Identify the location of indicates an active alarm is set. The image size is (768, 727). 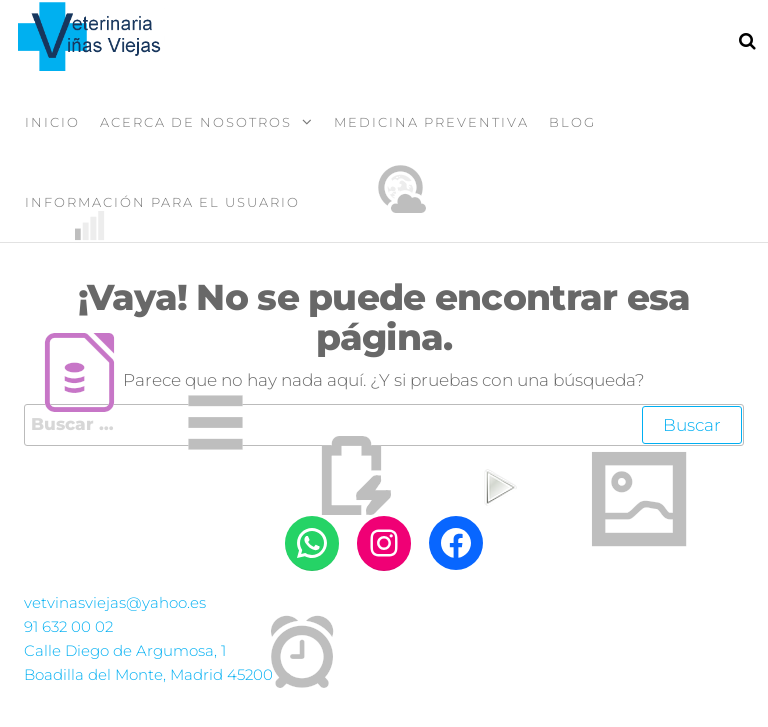
(304, 649).